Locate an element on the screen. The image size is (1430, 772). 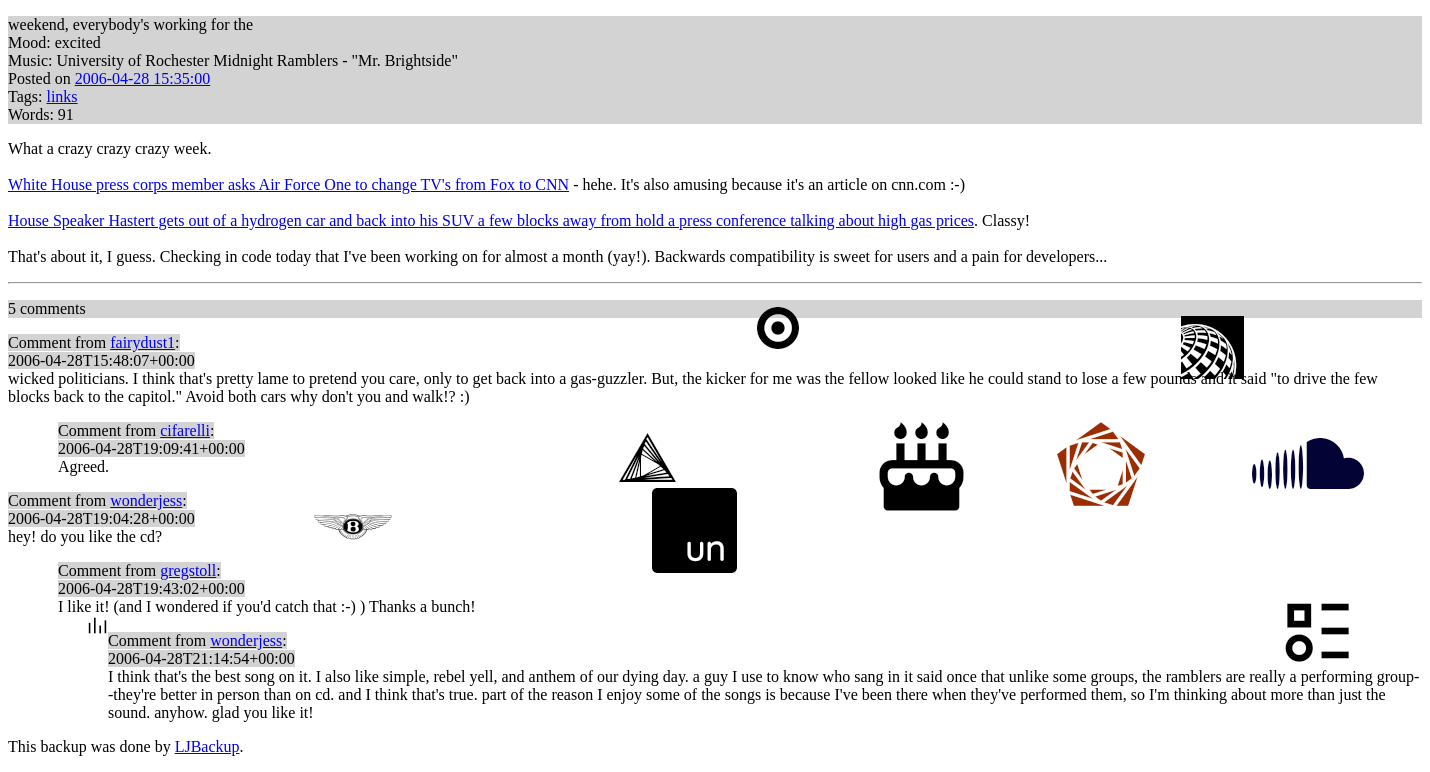
unjs javascript tools logo is located at coordinates (694, 530).